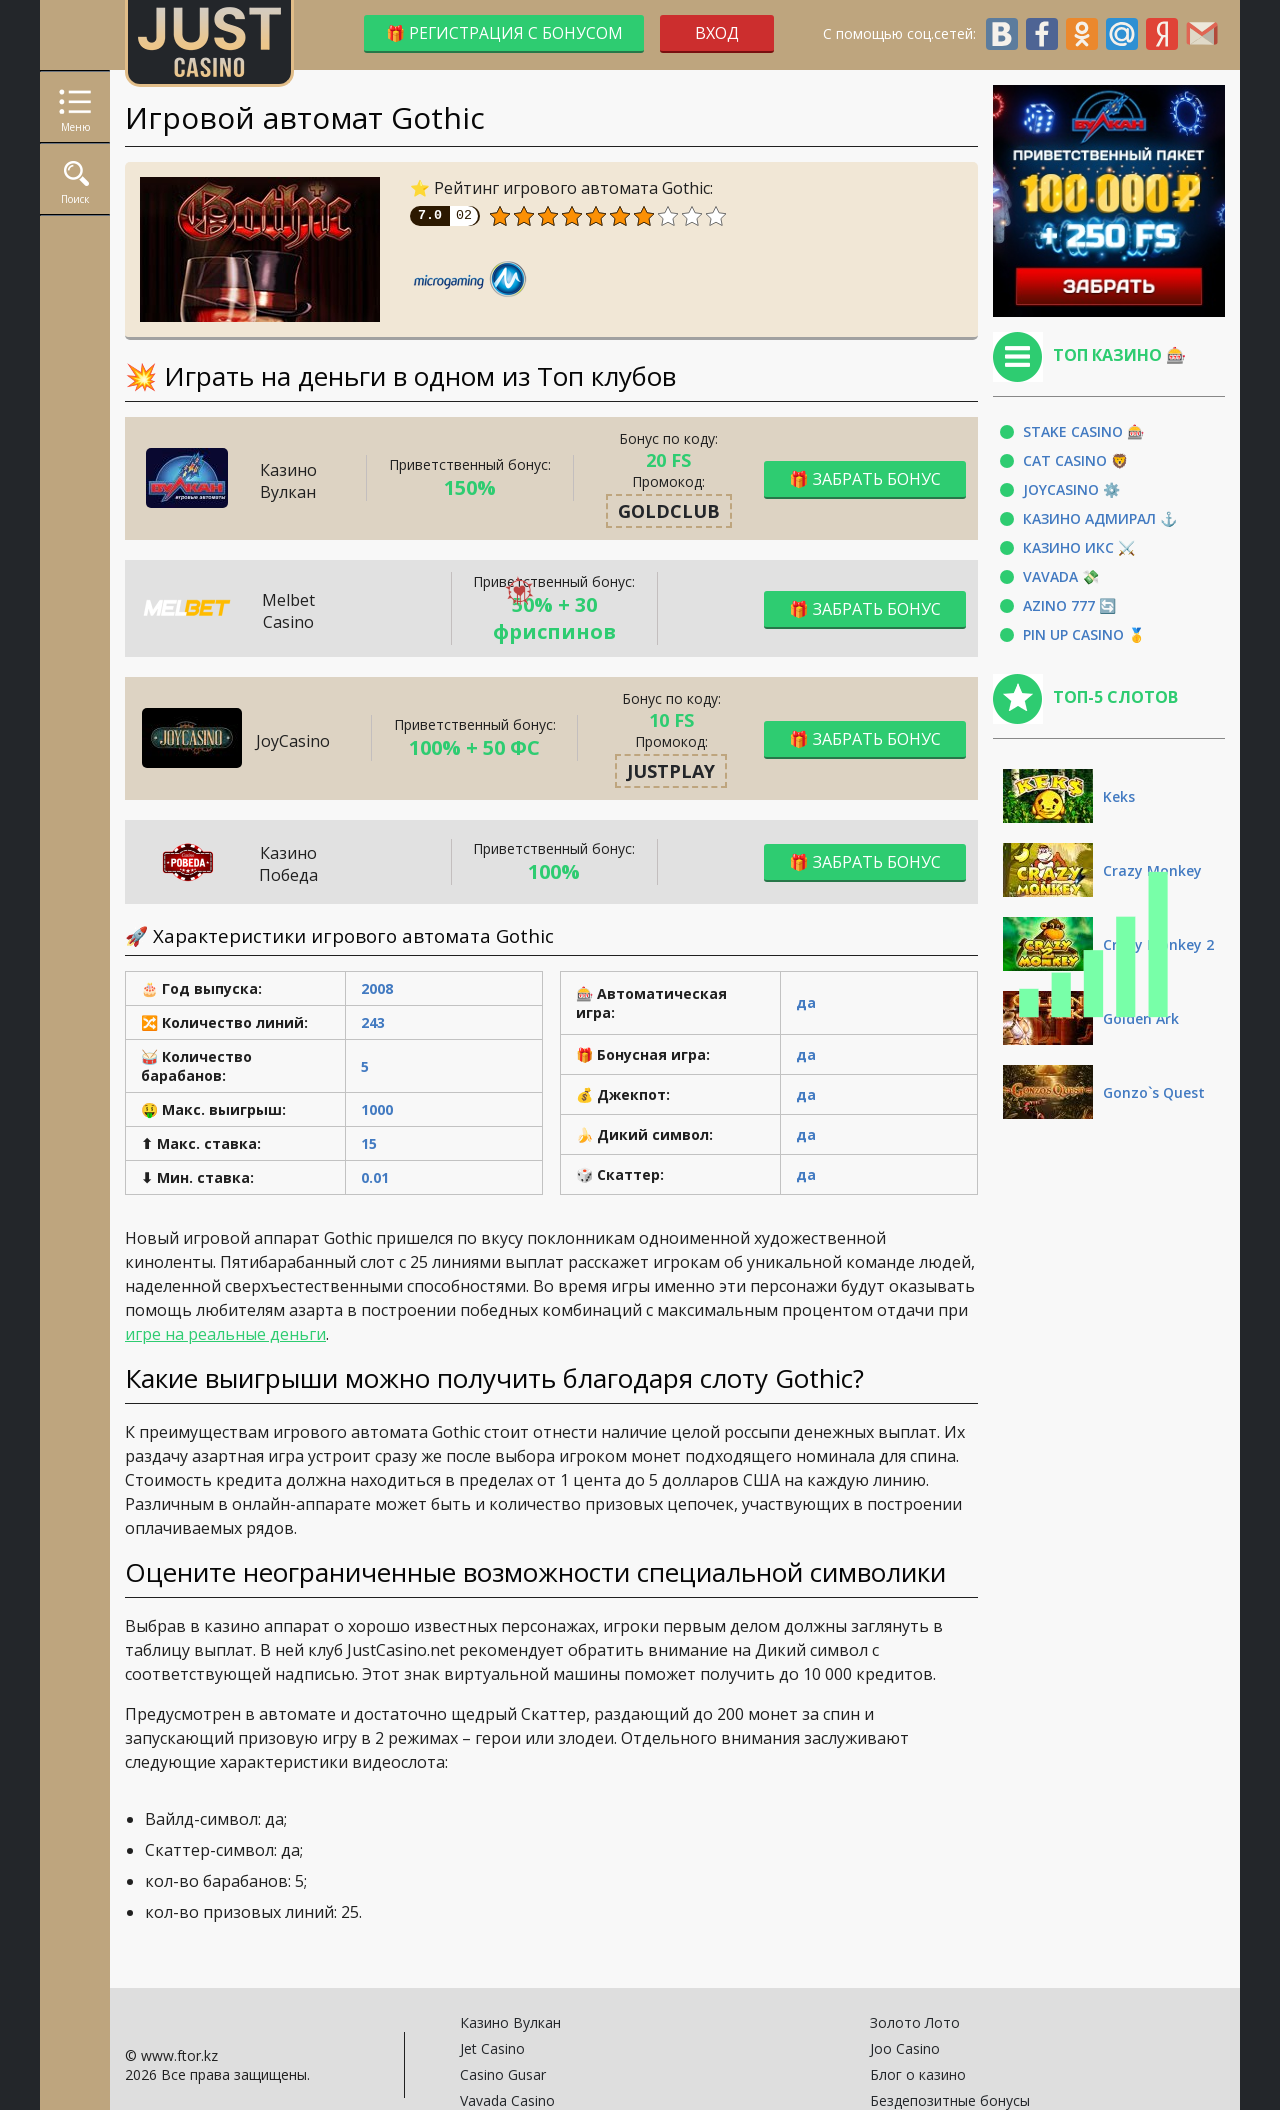 The width and height of the screenshot is (1280, 2110). I want to click on indicates damage or health loss in a game, so click(519, 590).